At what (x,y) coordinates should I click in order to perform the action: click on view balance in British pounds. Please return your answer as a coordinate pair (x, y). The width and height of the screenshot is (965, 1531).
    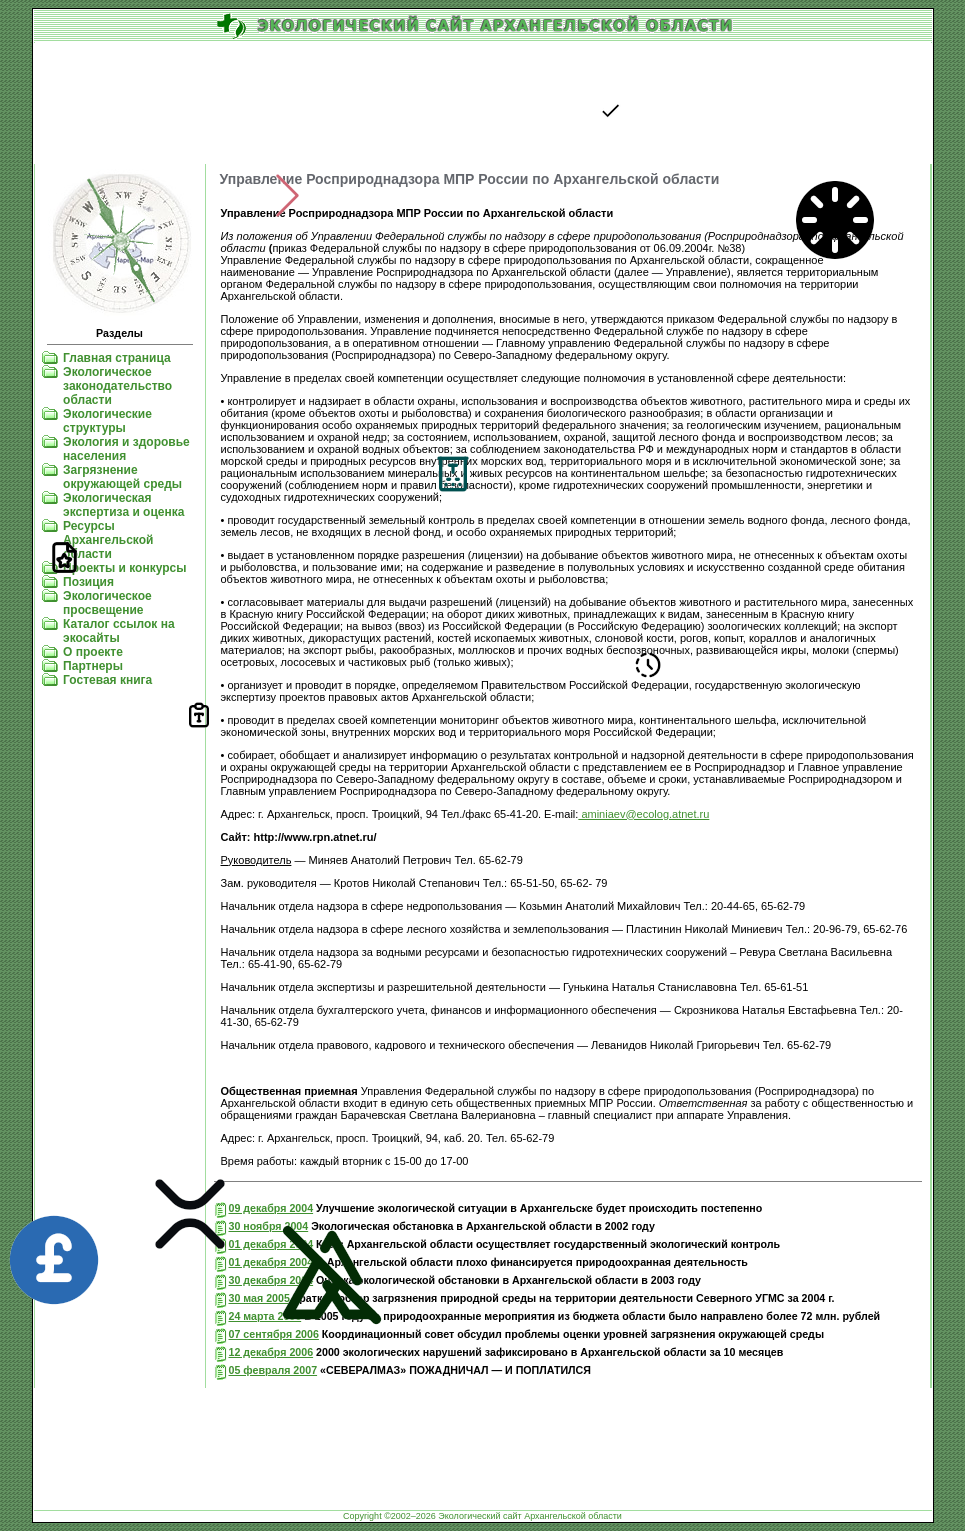
    Looking at the image, I should click on (54, 1260).